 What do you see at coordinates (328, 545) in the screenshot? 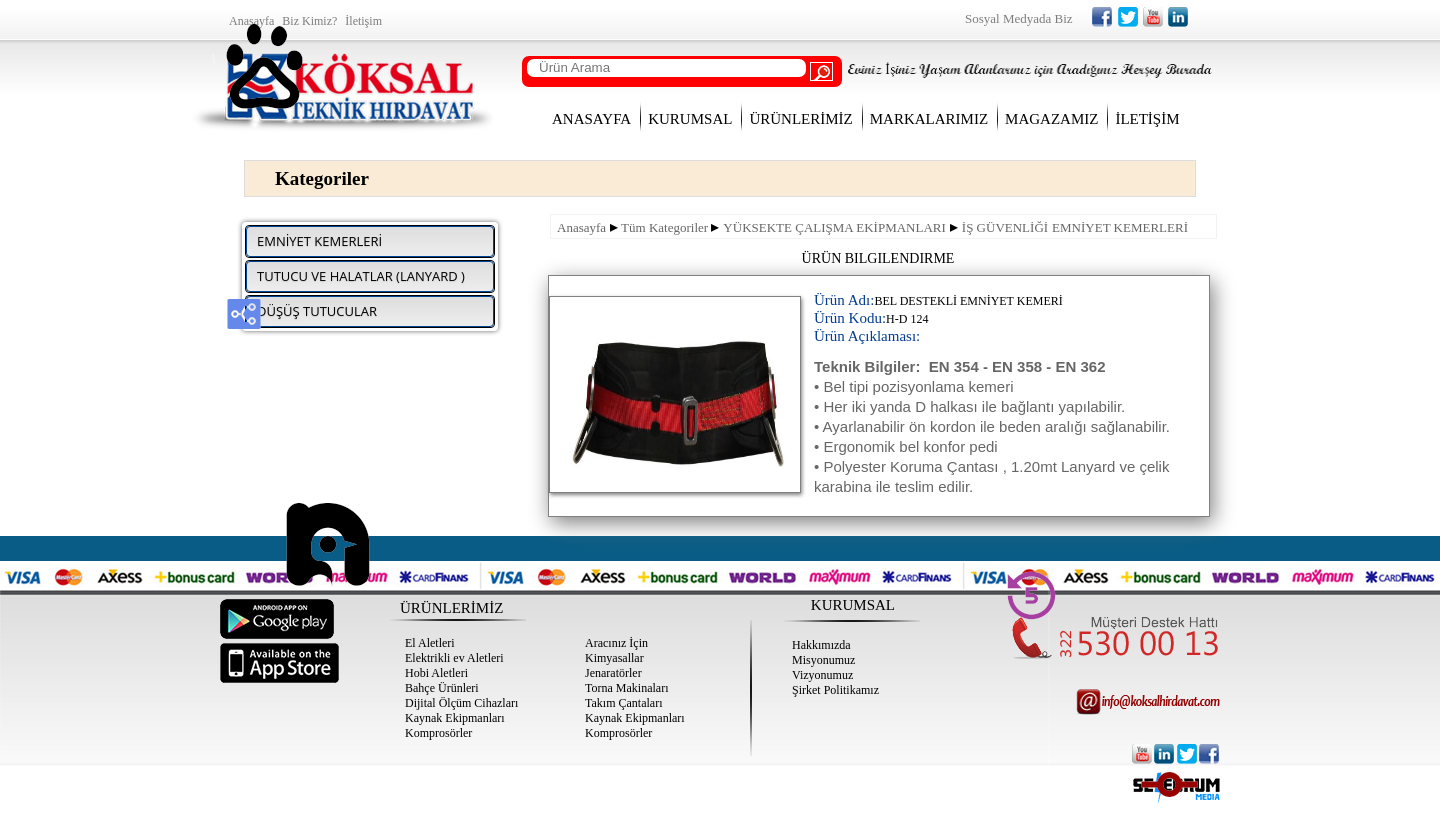
I see `nobara linux distribution logo` at bounding box center [328, 545].